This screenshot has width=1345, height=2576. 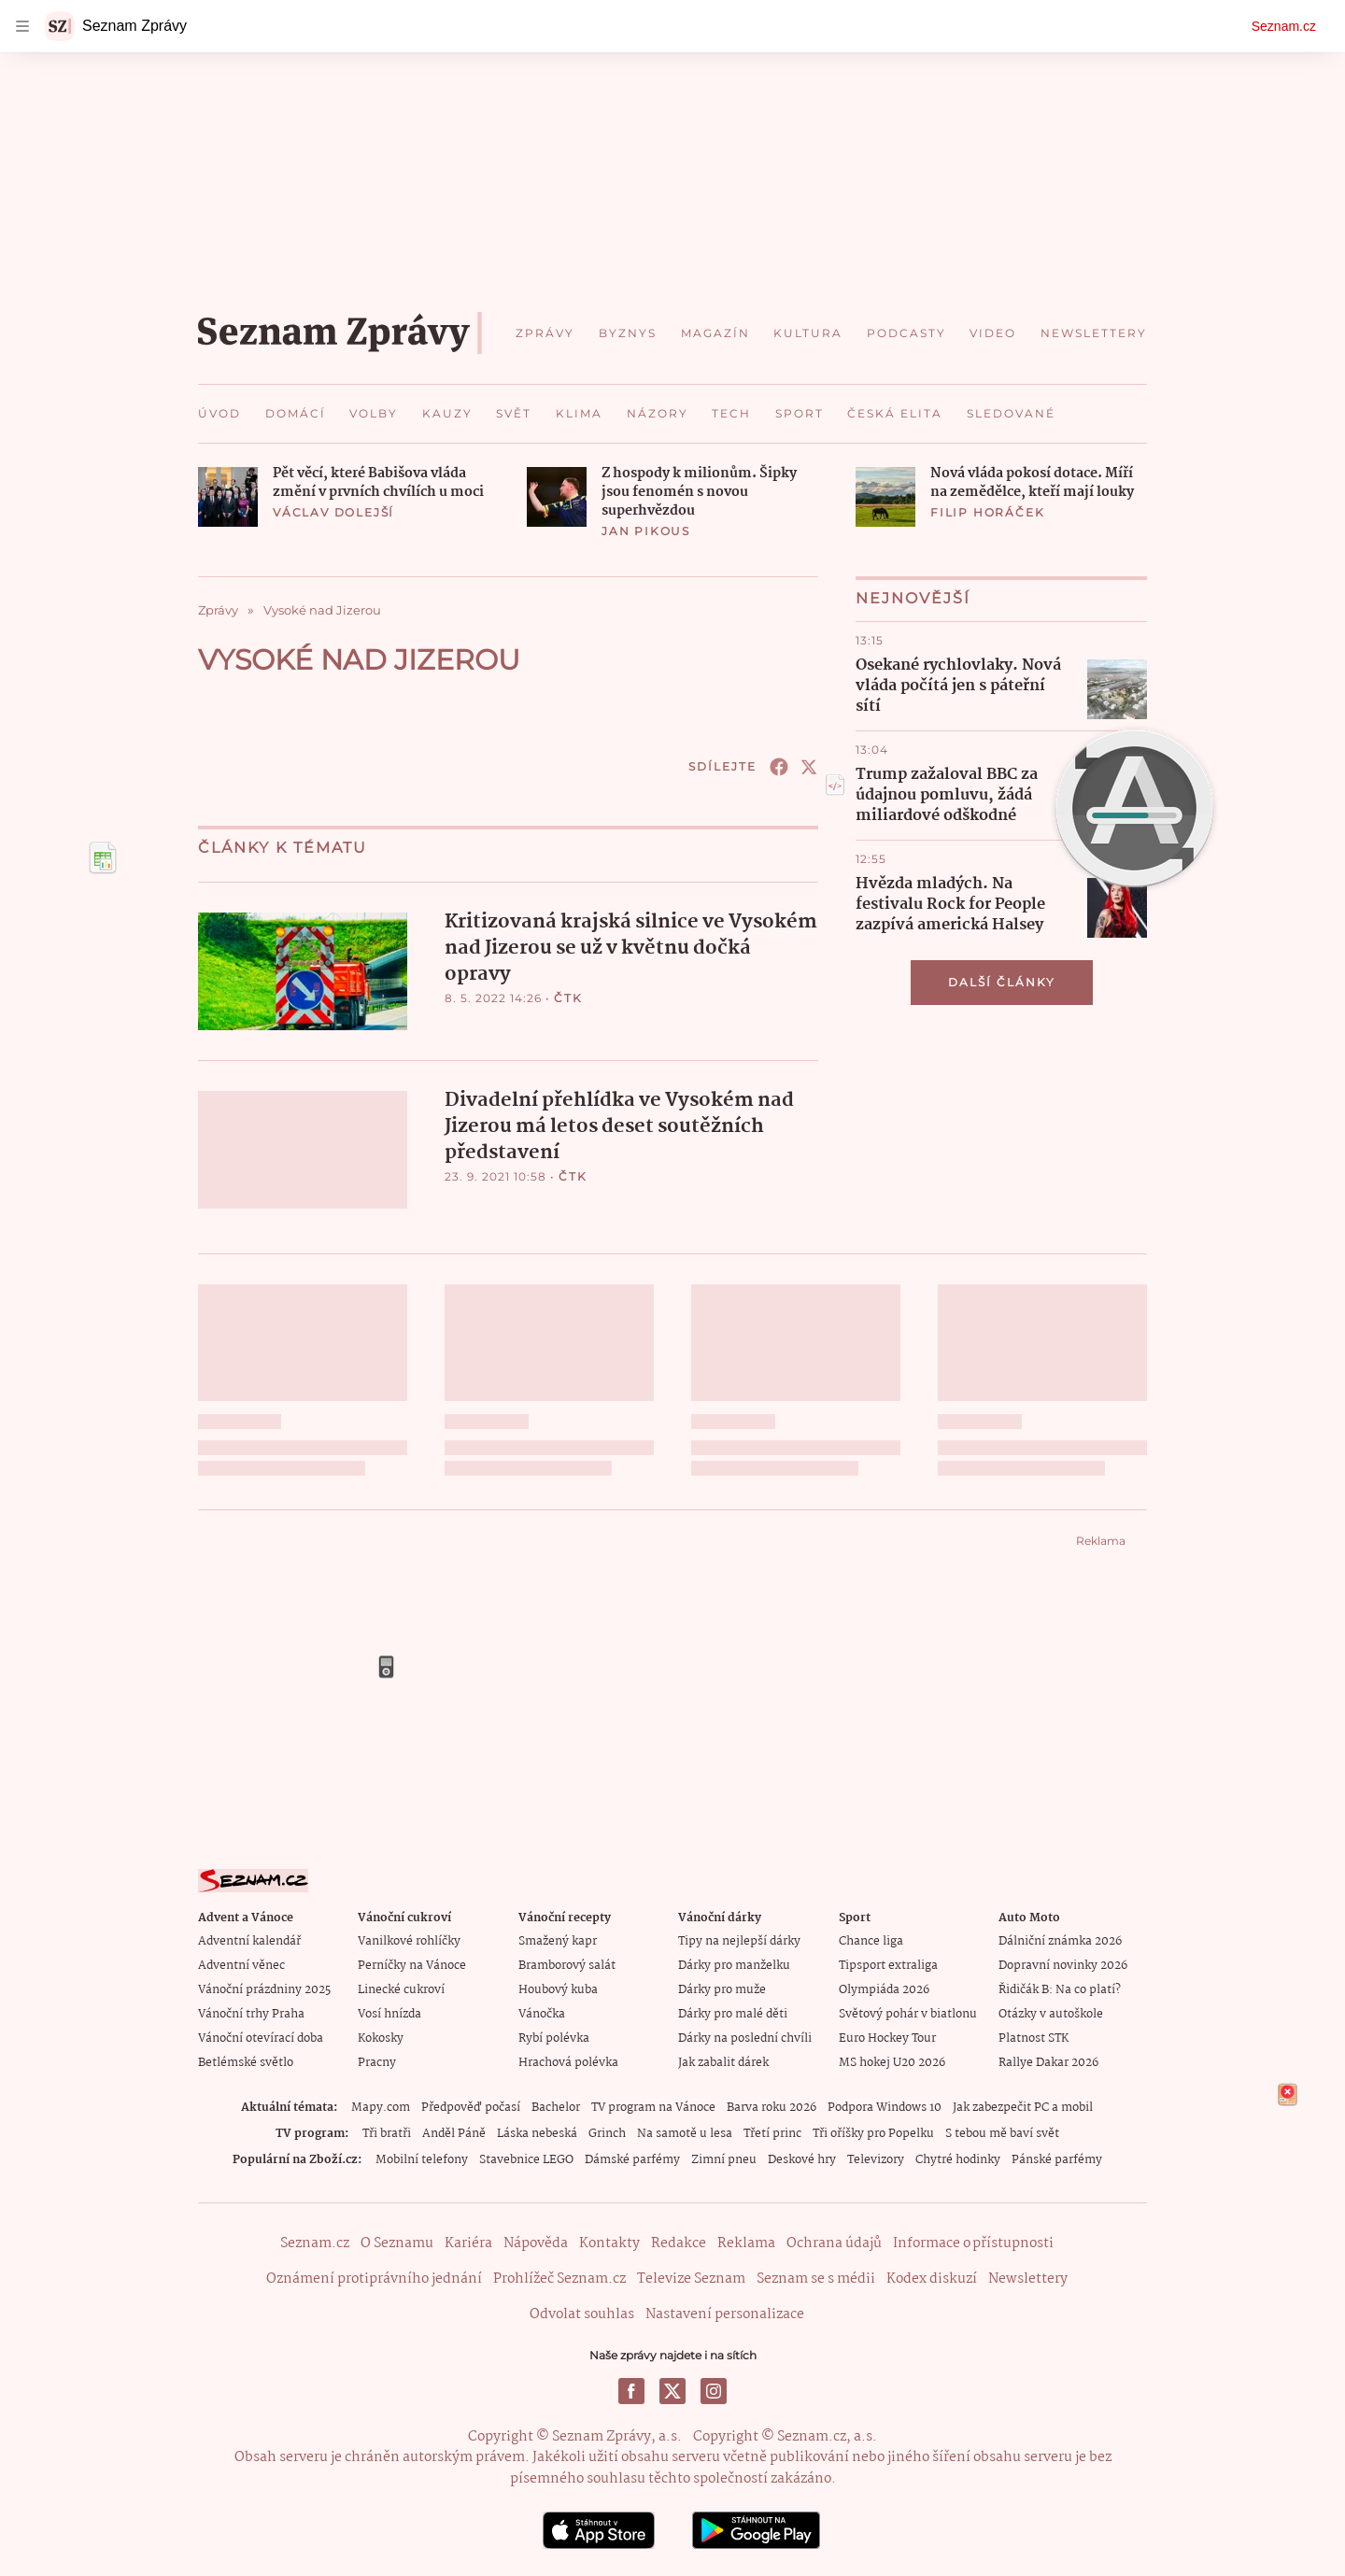 What do you see at coordinates (103, 857) in the screenshot?
I see `openoffice calc spreadsheet file` at bounding box center [103, 857].